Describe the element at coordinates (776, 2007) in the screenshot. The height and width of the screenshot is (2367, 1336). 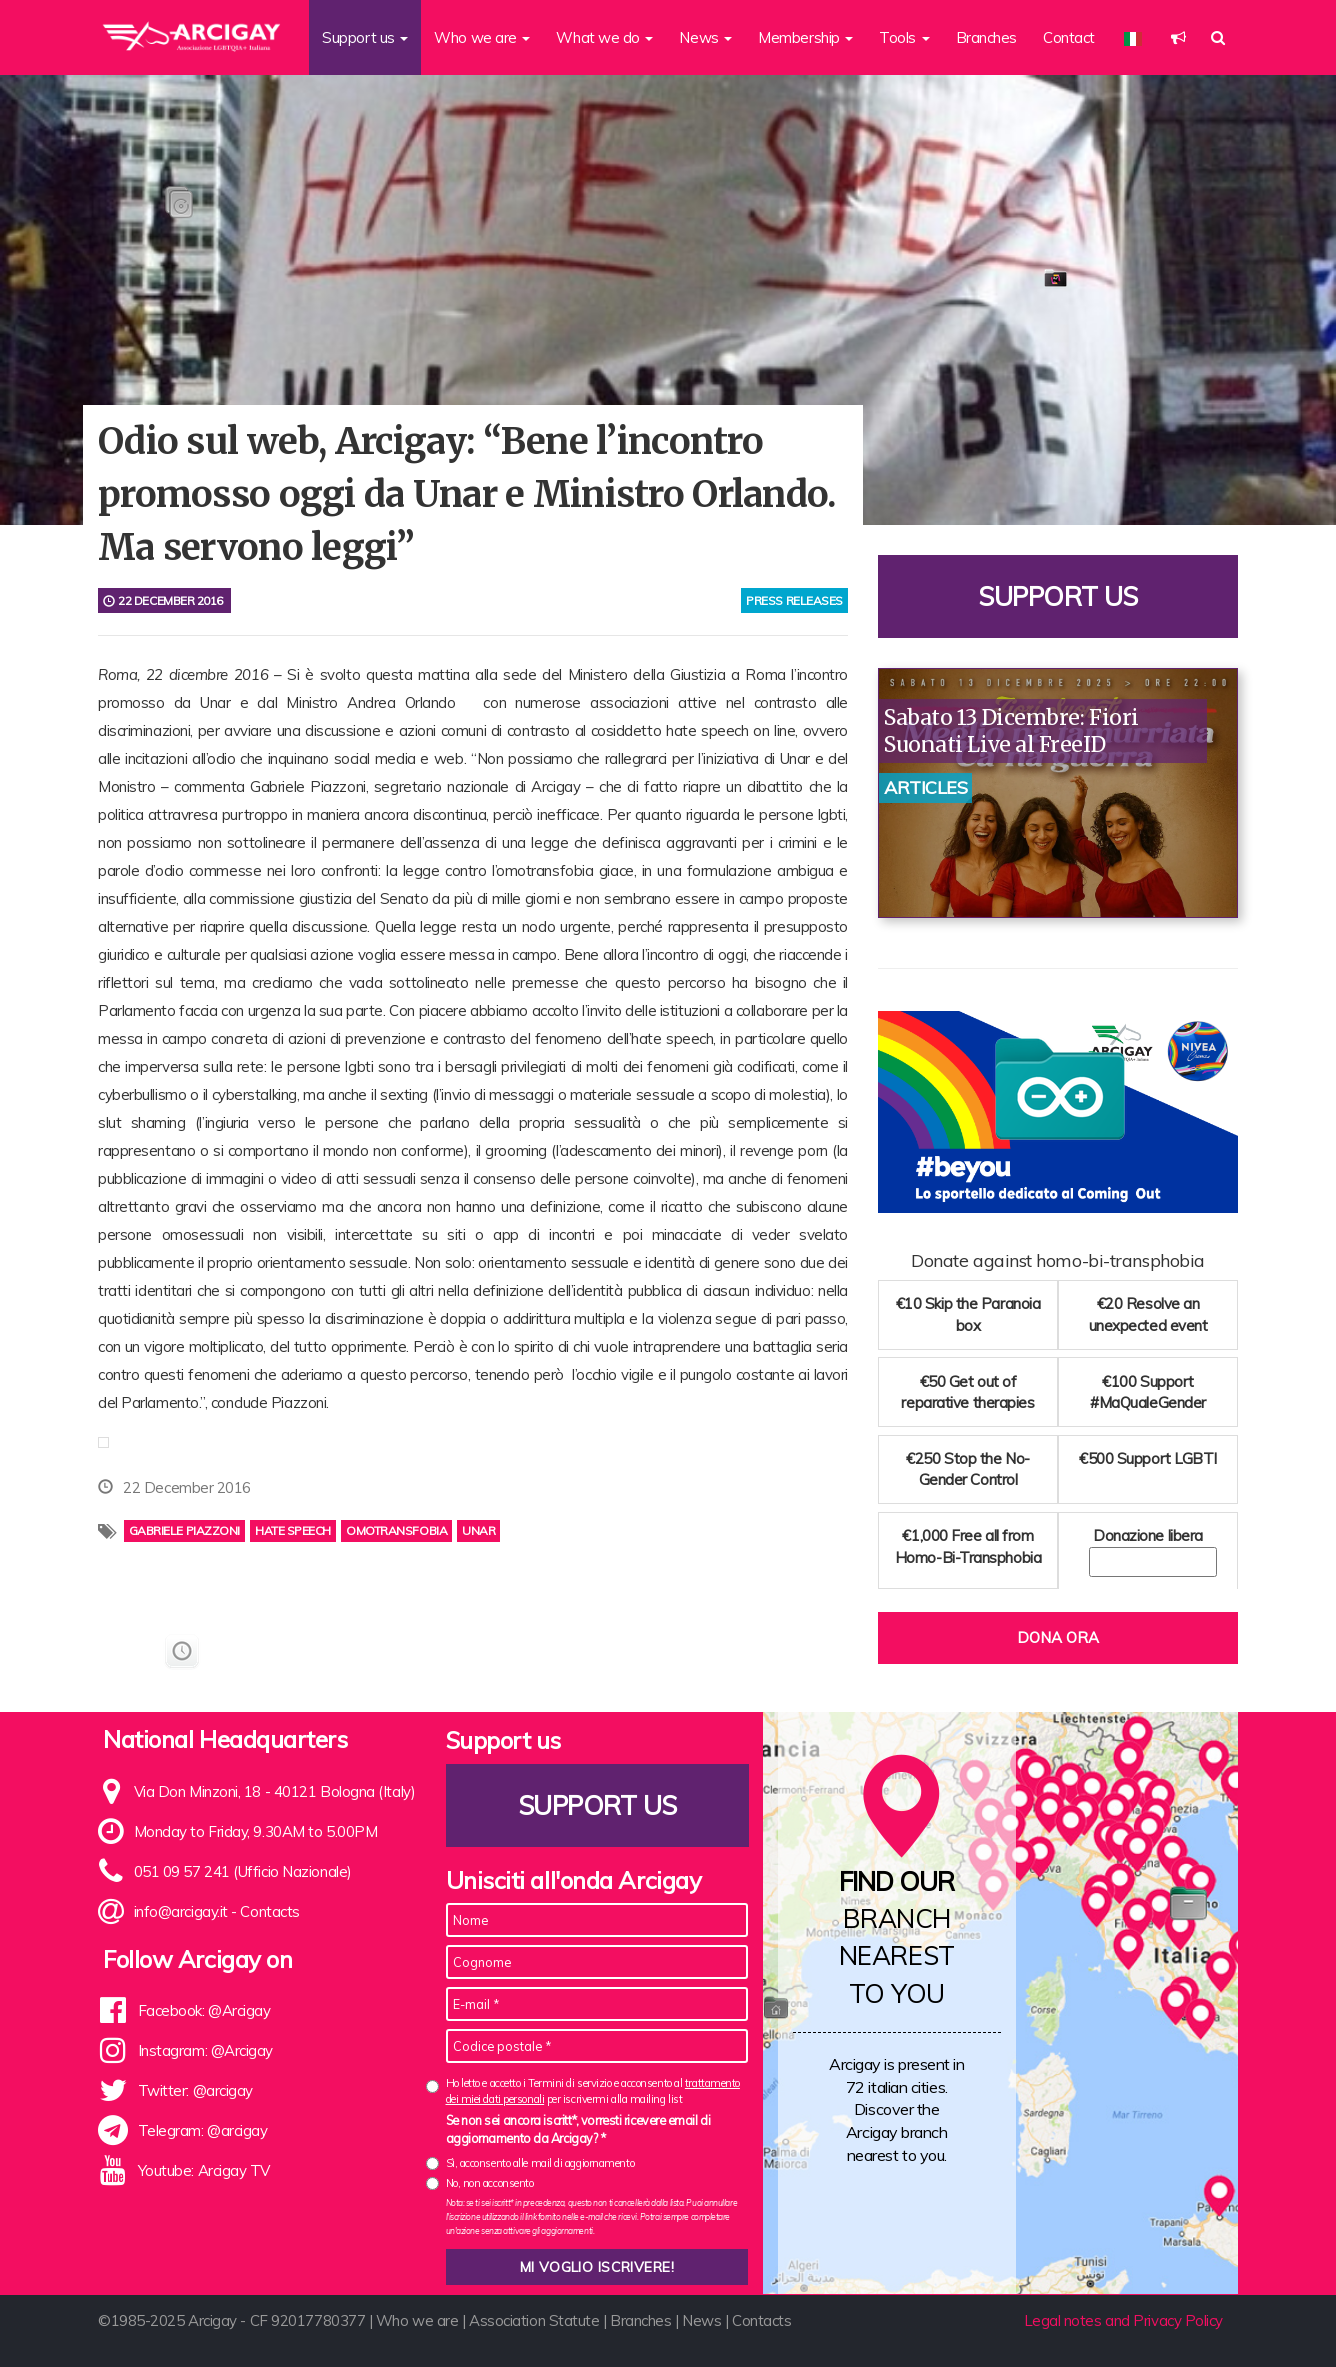
I see `access your home folder` at that location.